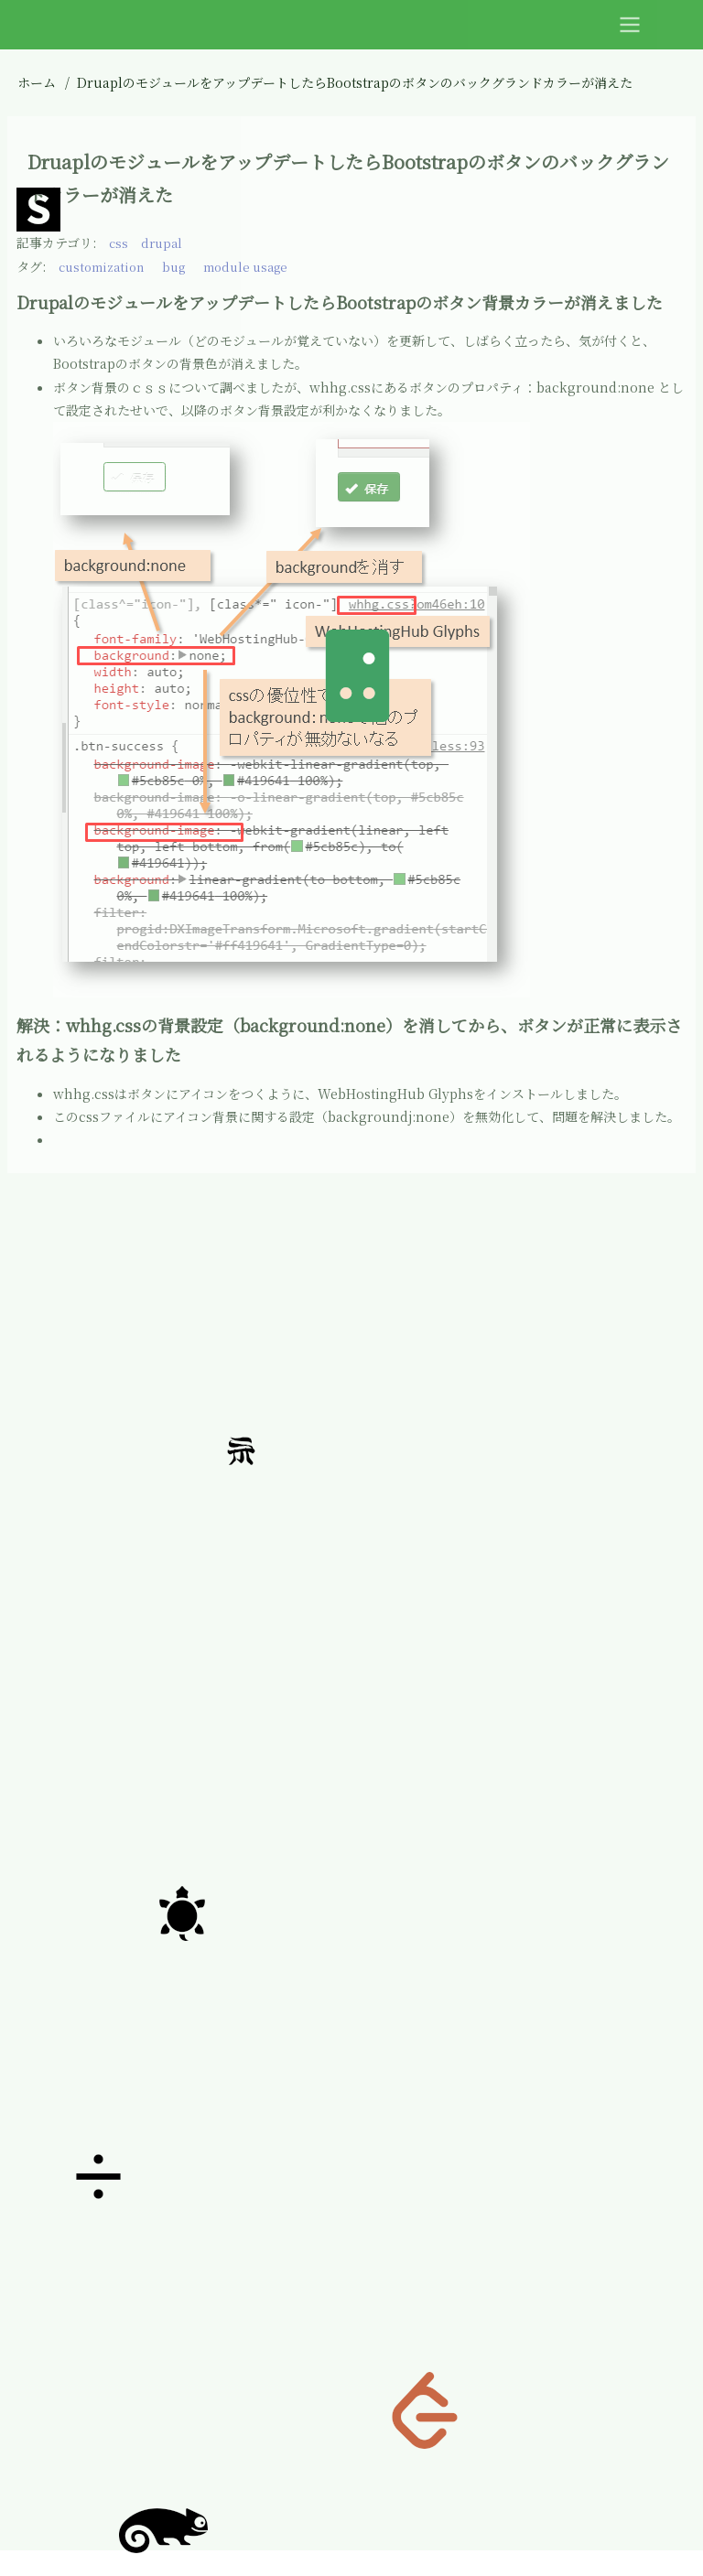 The image size is (703, 2576). I want to click on open leetcode app or website, so click(425, 2410).